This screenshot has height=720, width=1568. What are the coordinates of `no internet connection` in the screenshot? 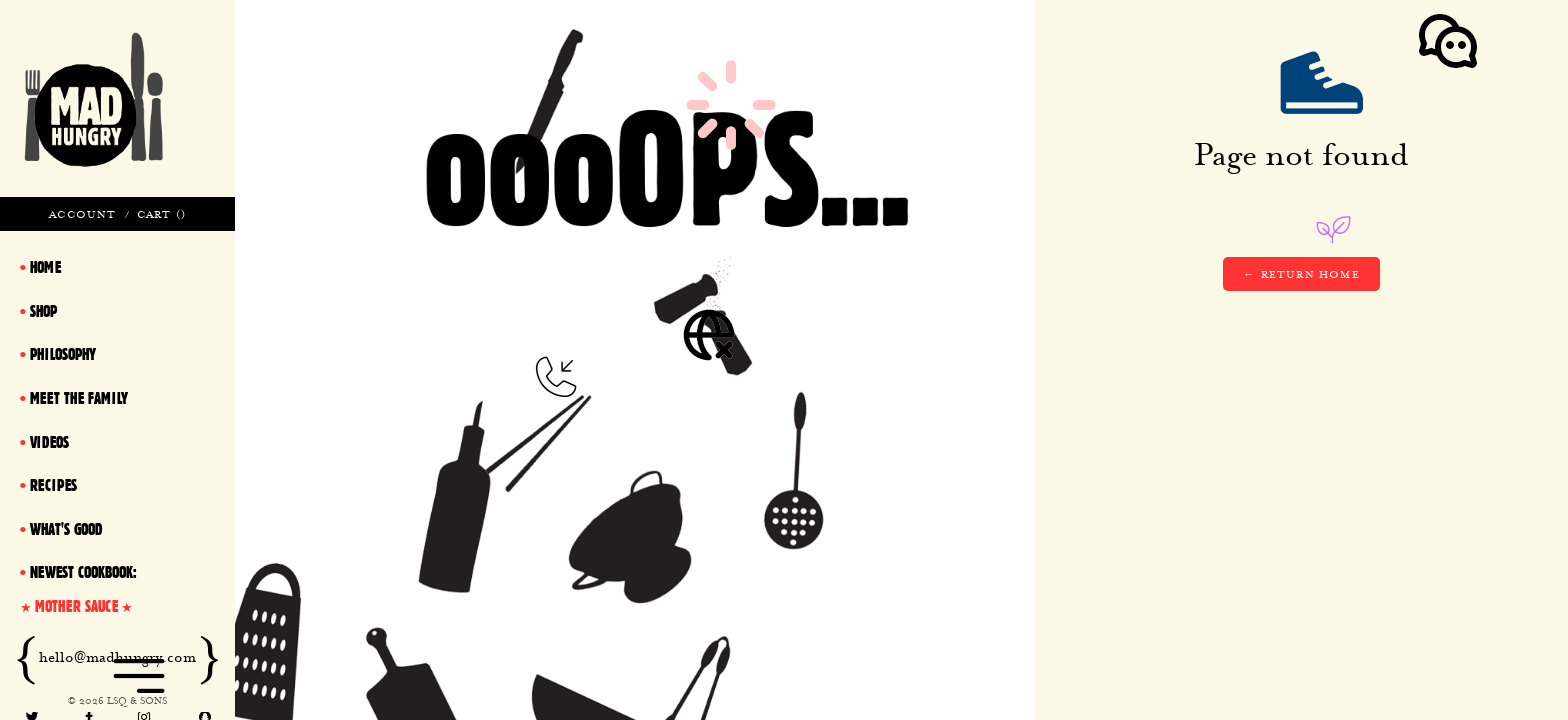 It's located at (709, 335).